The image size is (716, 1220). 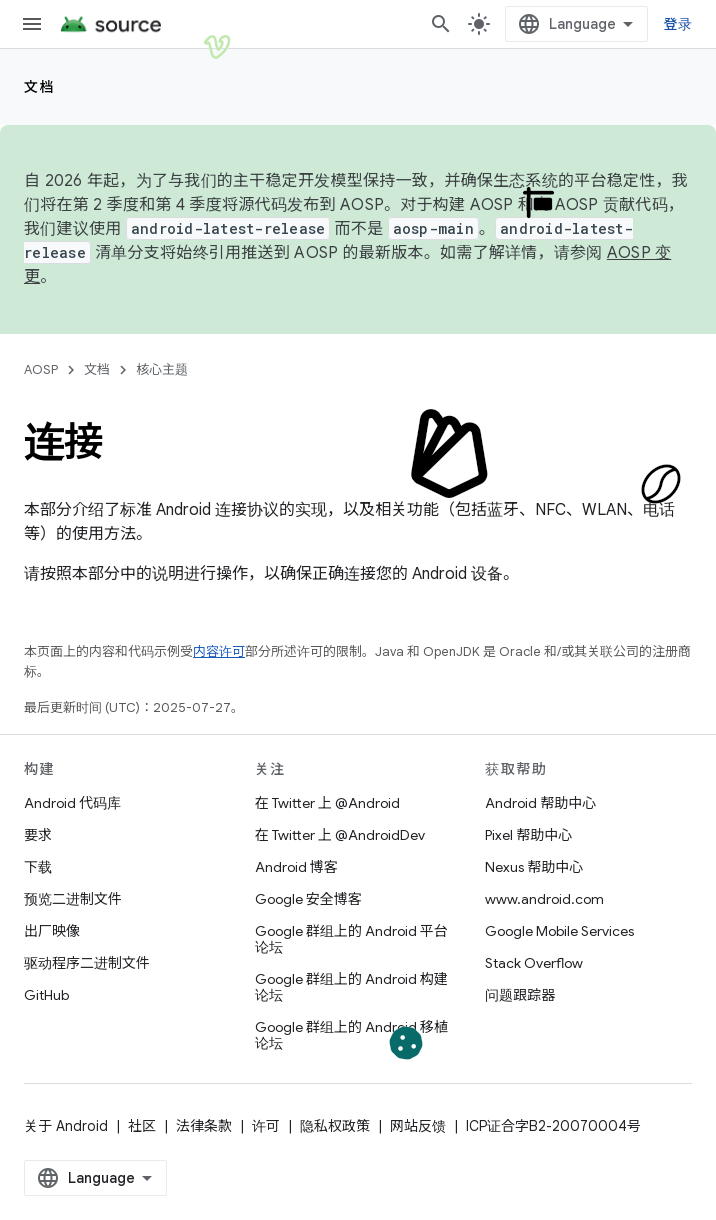 I want to click on browse coffee shops or cafés nearby, so click(x=661, y=484).